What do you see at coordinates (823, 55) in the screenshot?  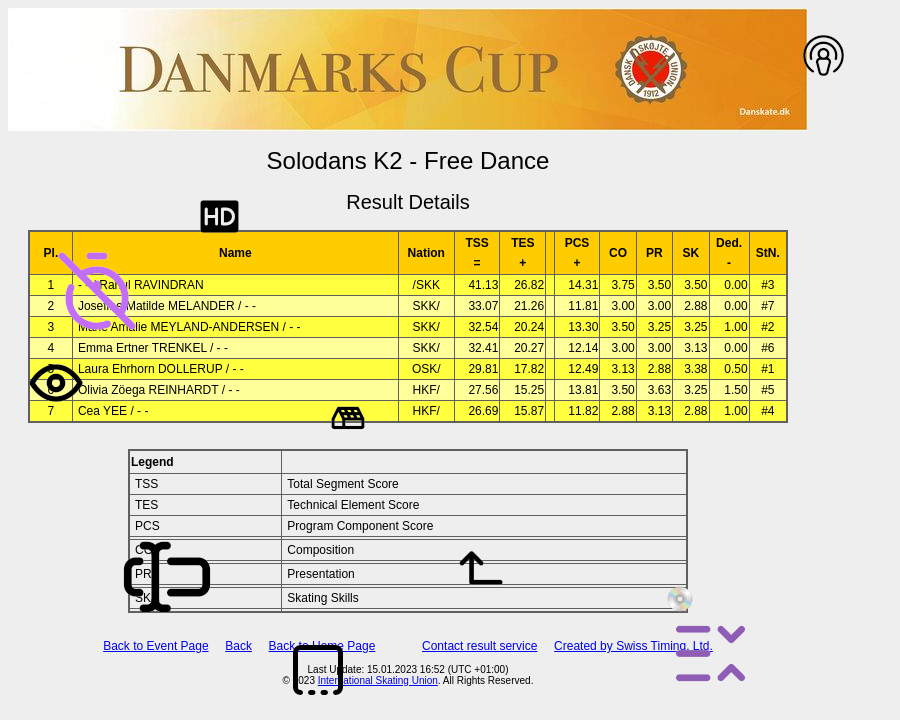 I see `open apple podcasts` at bounding box center [823, 55].